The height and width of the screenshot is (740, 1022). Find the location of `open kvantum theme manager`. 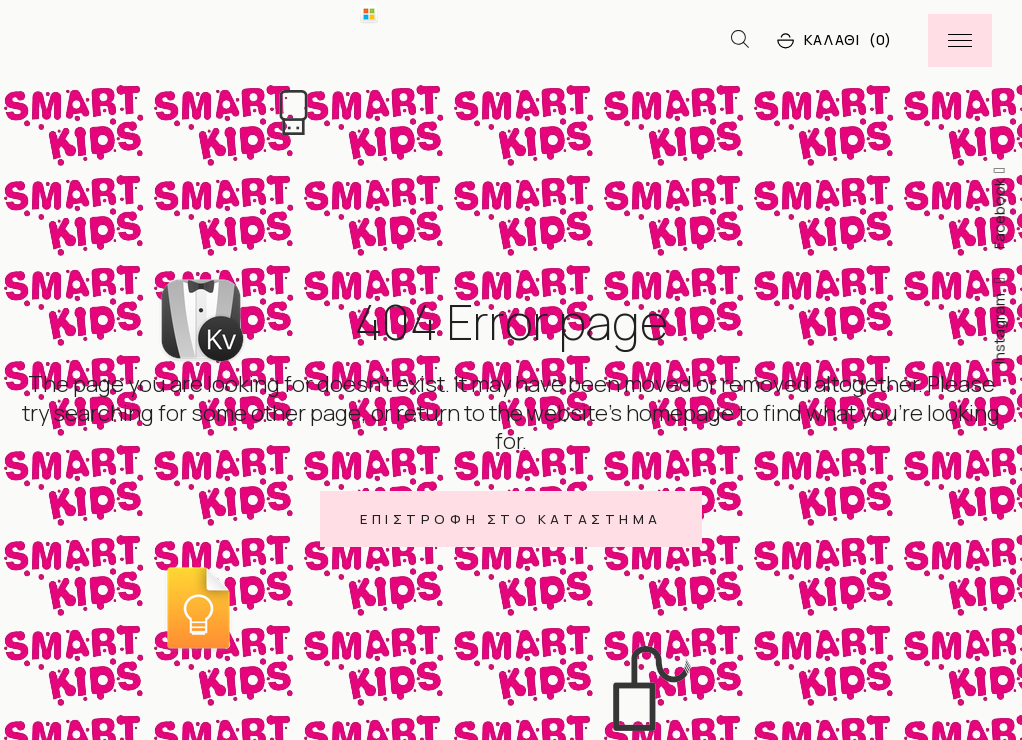

open kvantum theme manager is located at coordinates (201, 319).